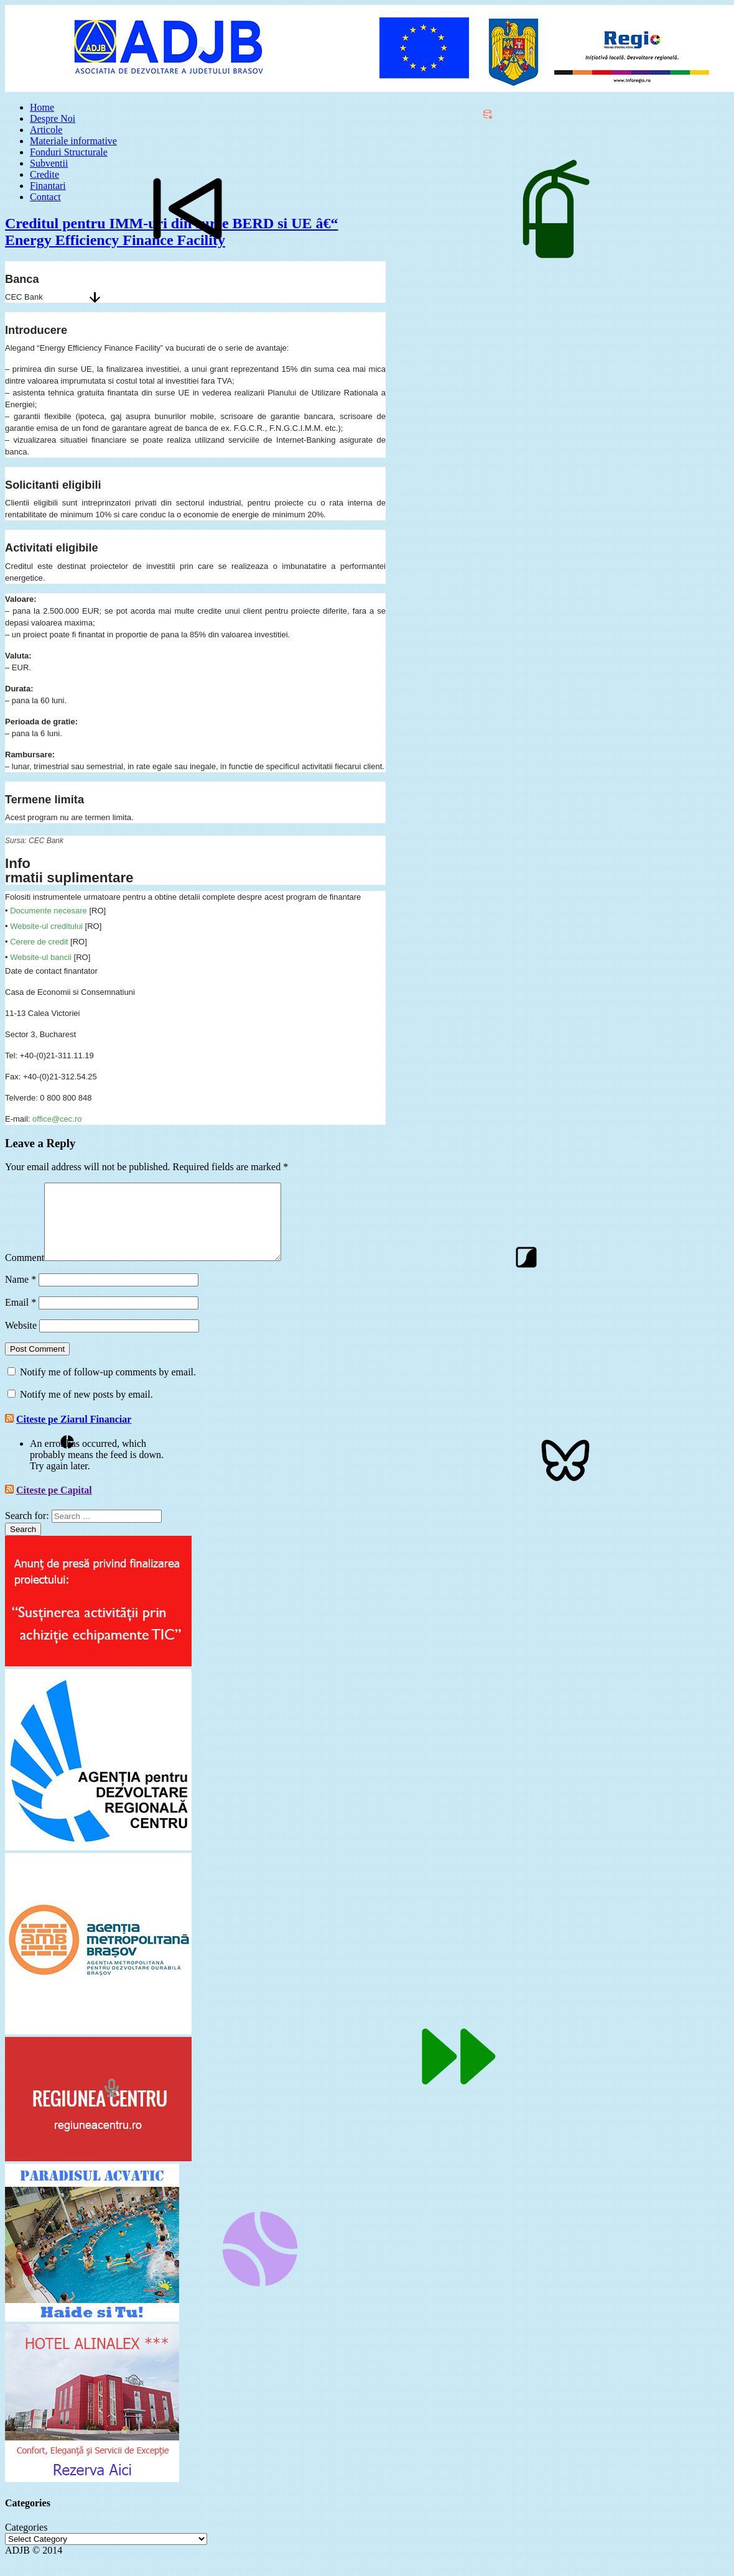 The image size is (734, 2576). I want to click on configure database settings, so click(487, 114).